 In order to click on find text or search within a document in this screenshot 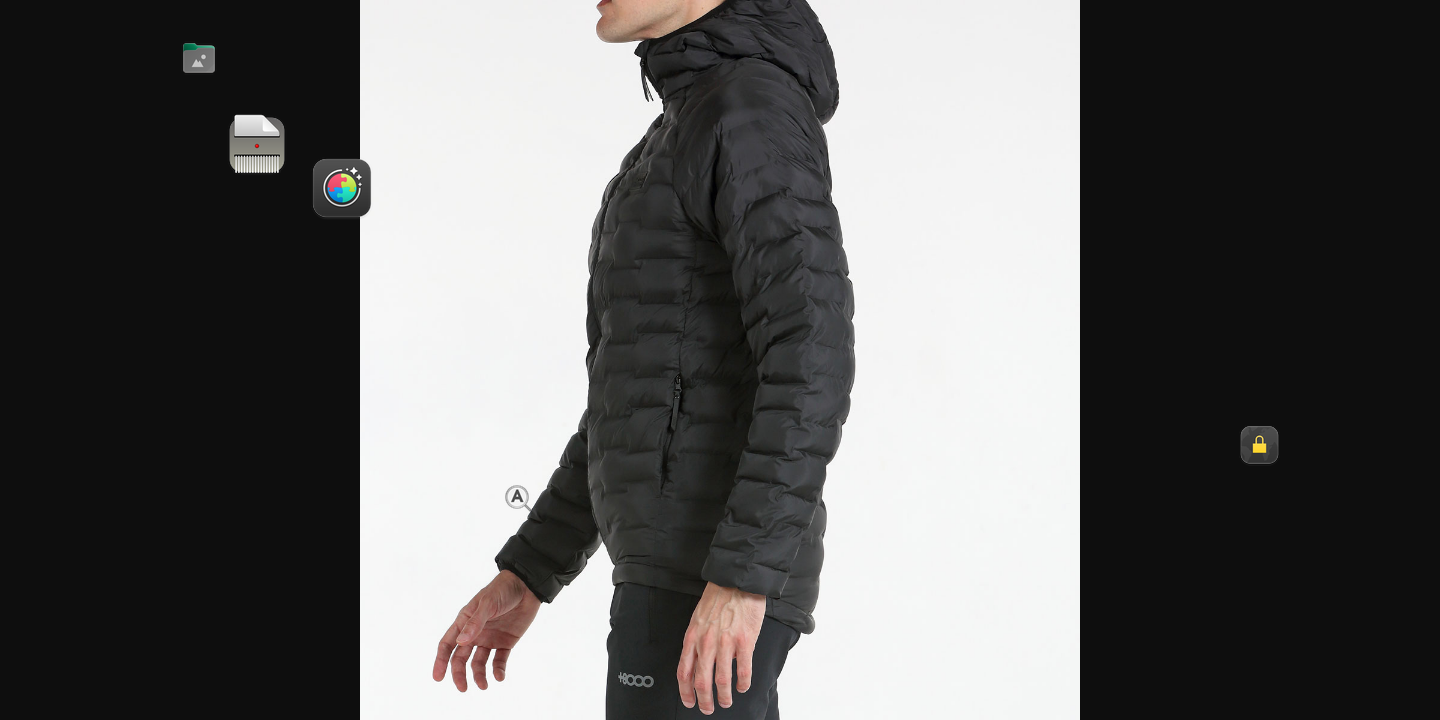, I will do `click(518, 498)`.